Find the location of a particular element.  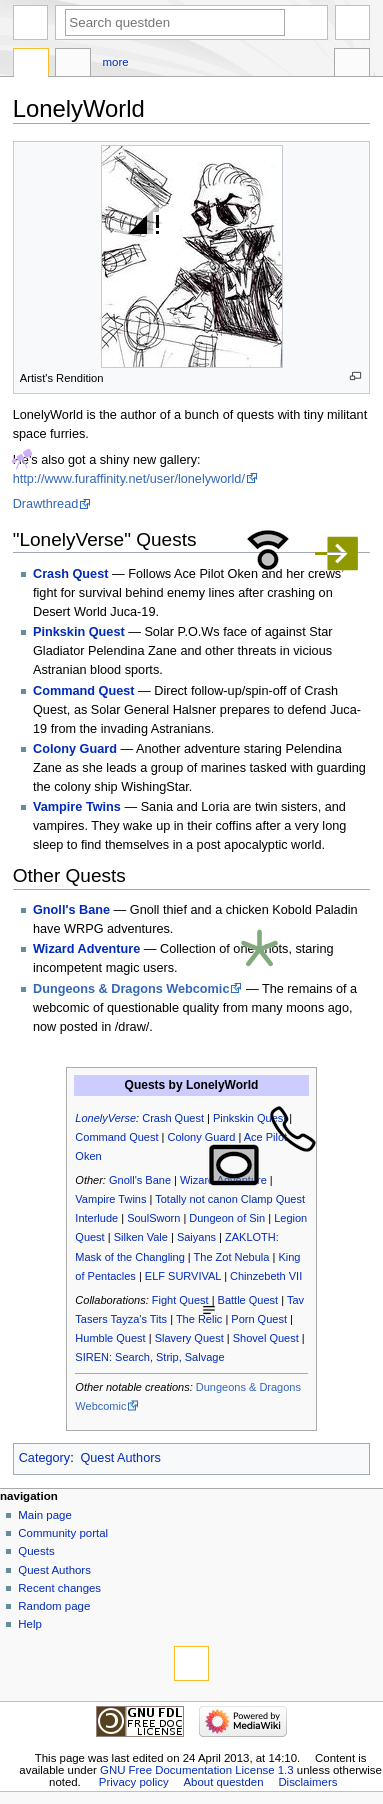

log in or sign in to your account is located at coordinates (336, 553).